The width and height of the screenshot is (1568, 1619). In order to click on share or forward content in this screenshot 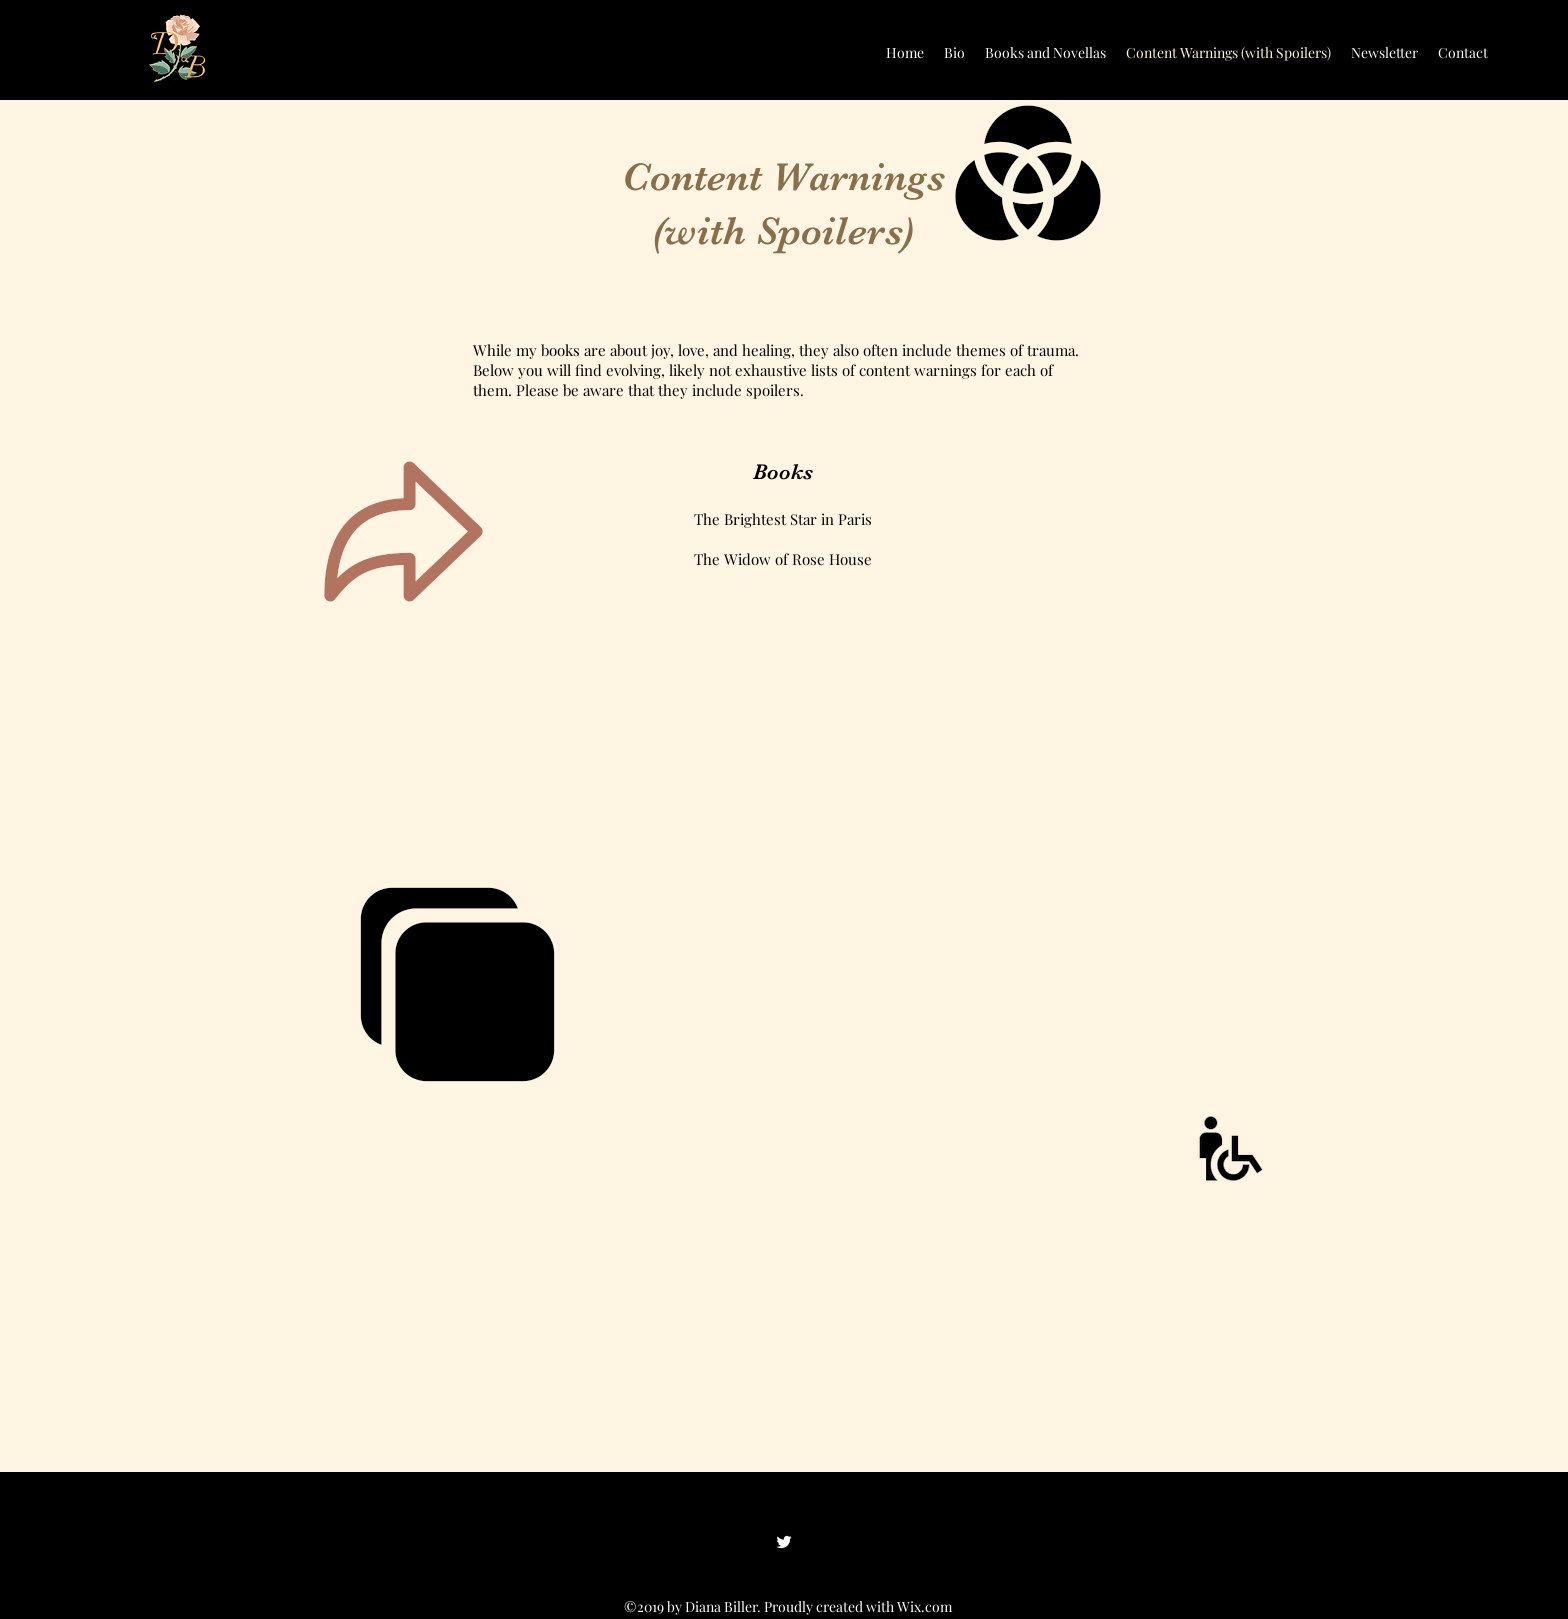, I will do `click(403, 531)`.